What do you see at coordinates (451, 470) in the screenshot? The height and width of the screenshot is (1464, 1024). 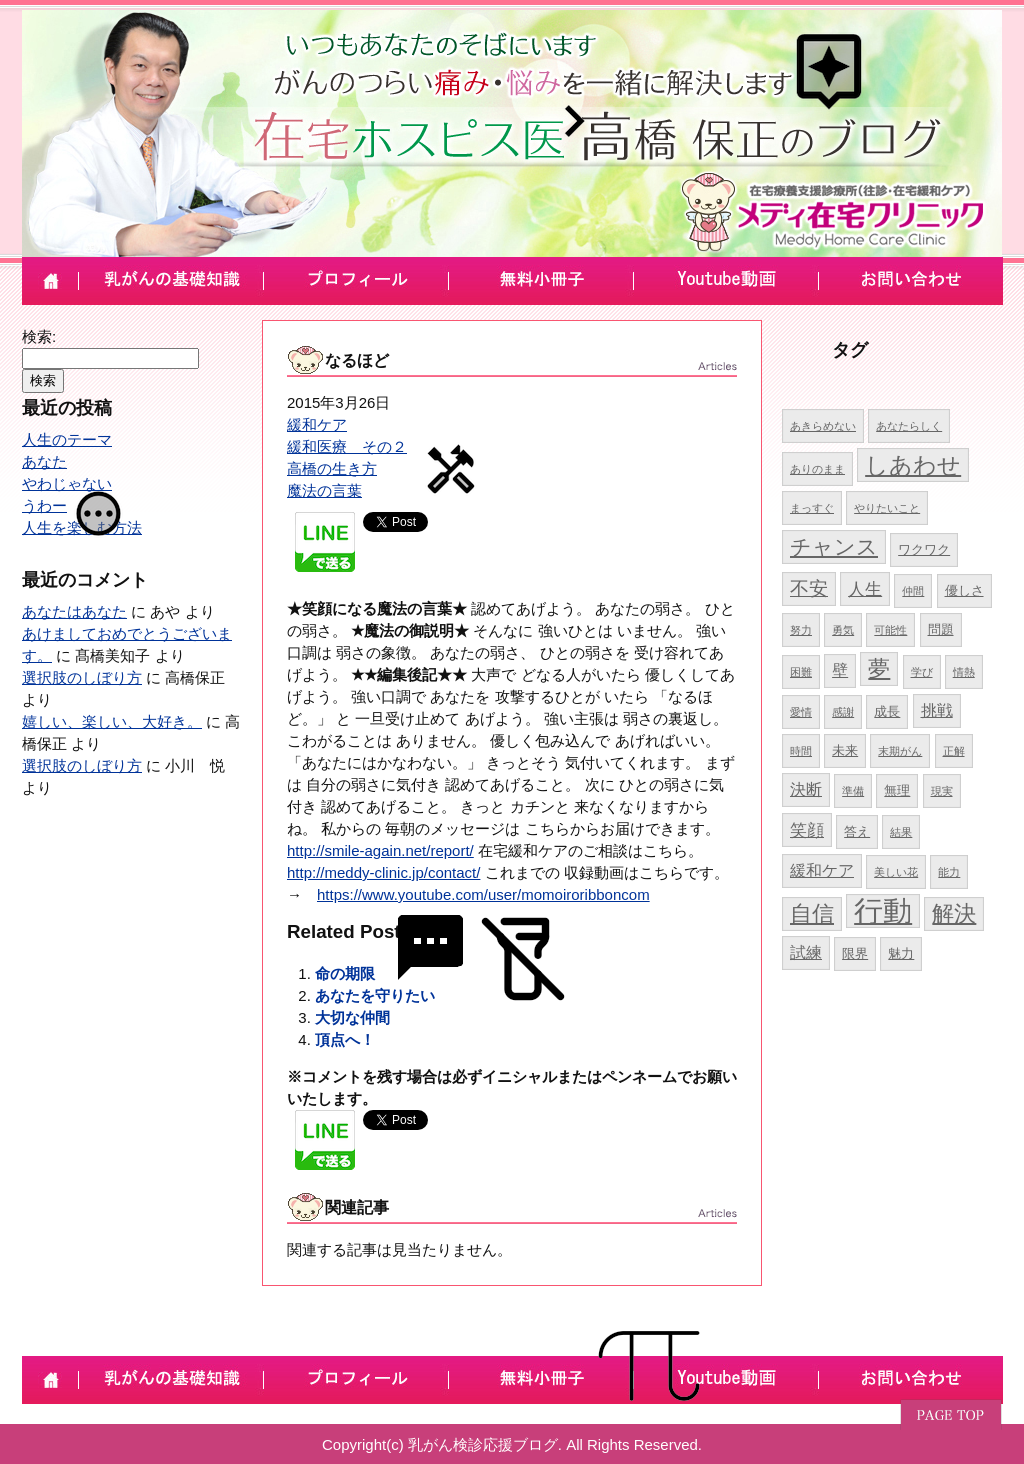 I see `access tools and settings` at bounding box center [451, 470].